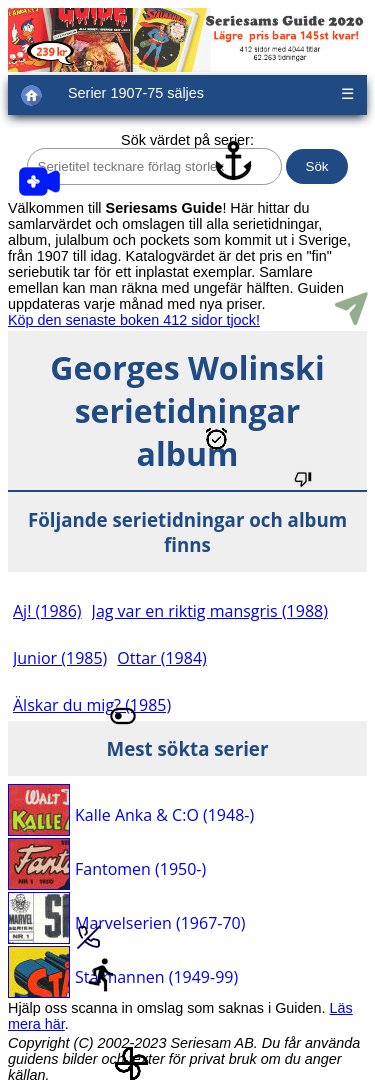 The height and width of the screenshot is (1091, 375). Describe the element at coordinates (351, 309) in the screenshot. I see `send a message` at that location.